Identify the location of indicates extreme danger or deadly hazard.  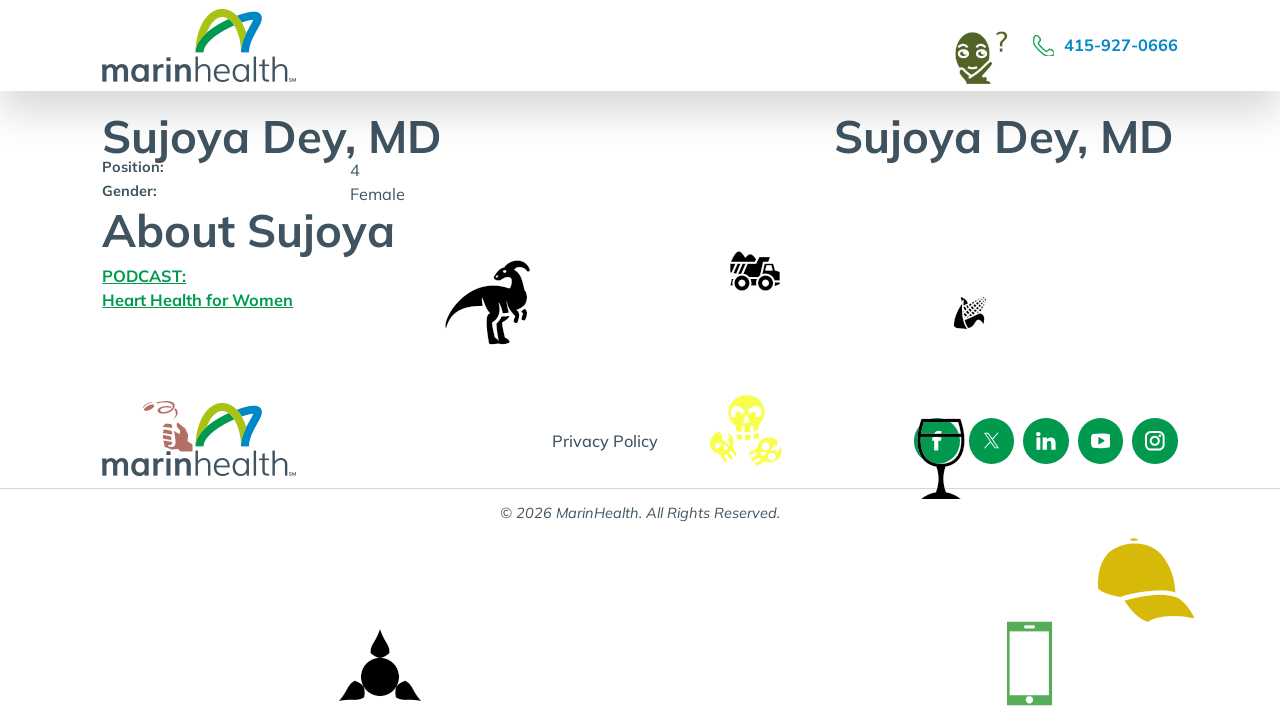
(745, 430).